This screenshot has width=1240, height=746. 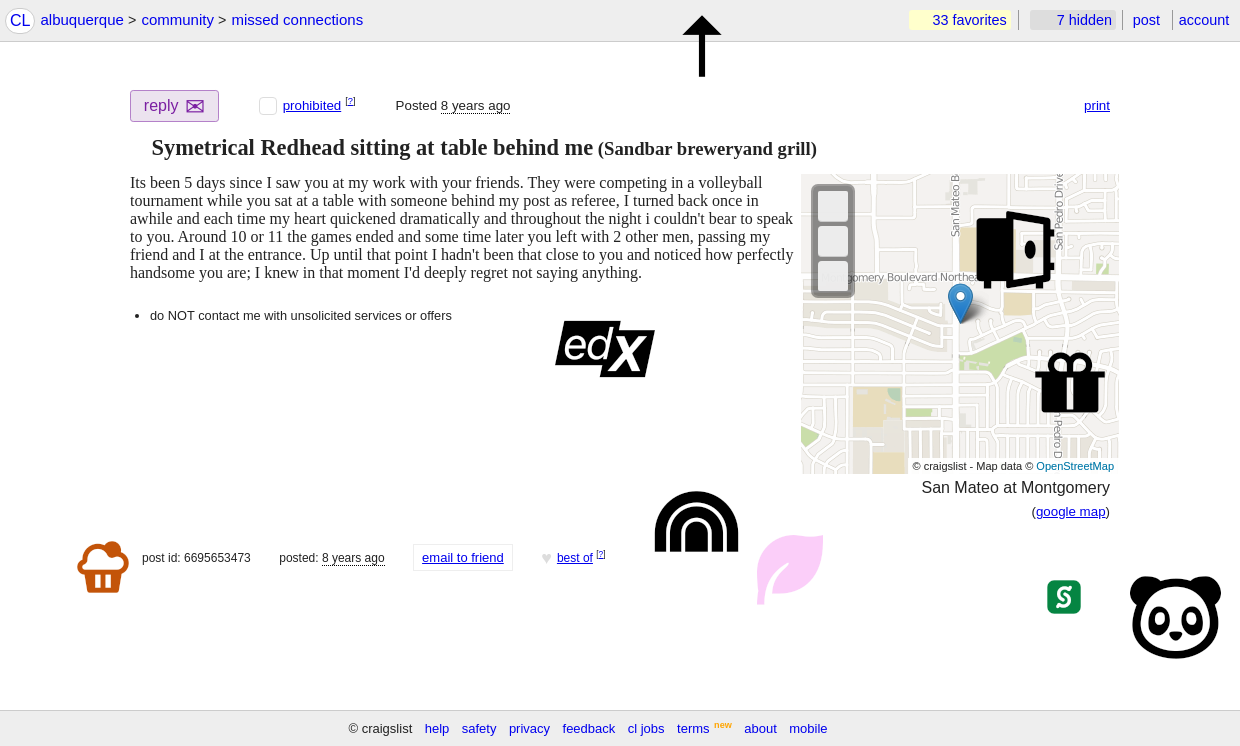 What do you see at coordinates (1064, 597) in the screenshot?
I see `sellcast brand logo` at bounding box center [1064, 597].